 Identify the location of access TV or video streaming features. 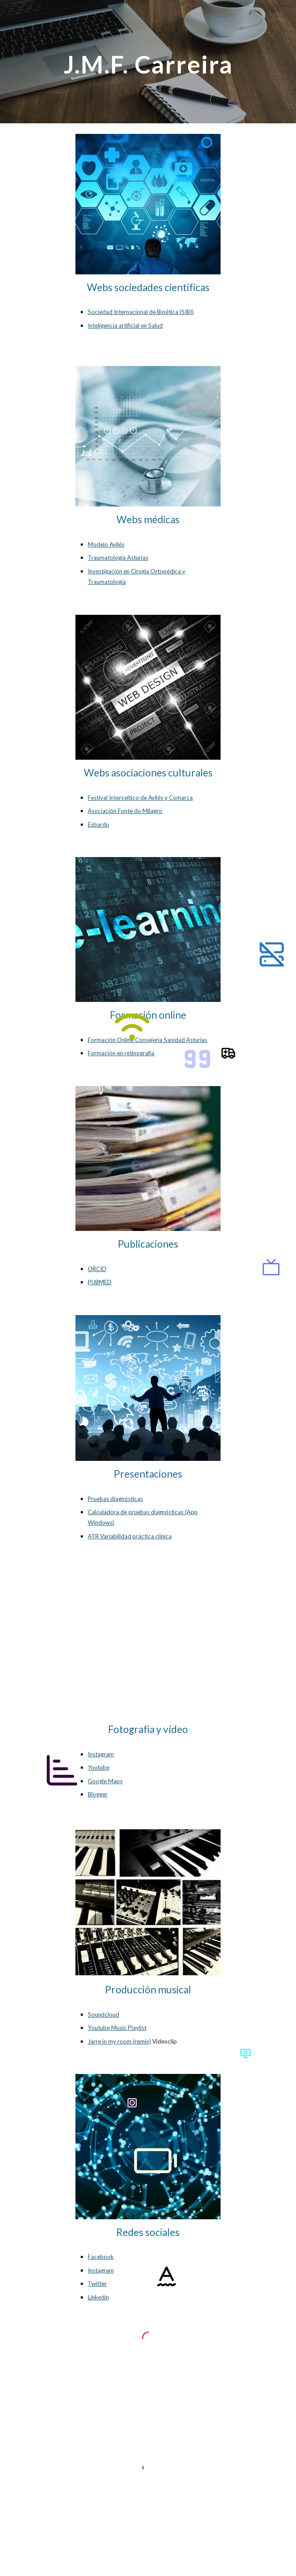
(271, 1268).